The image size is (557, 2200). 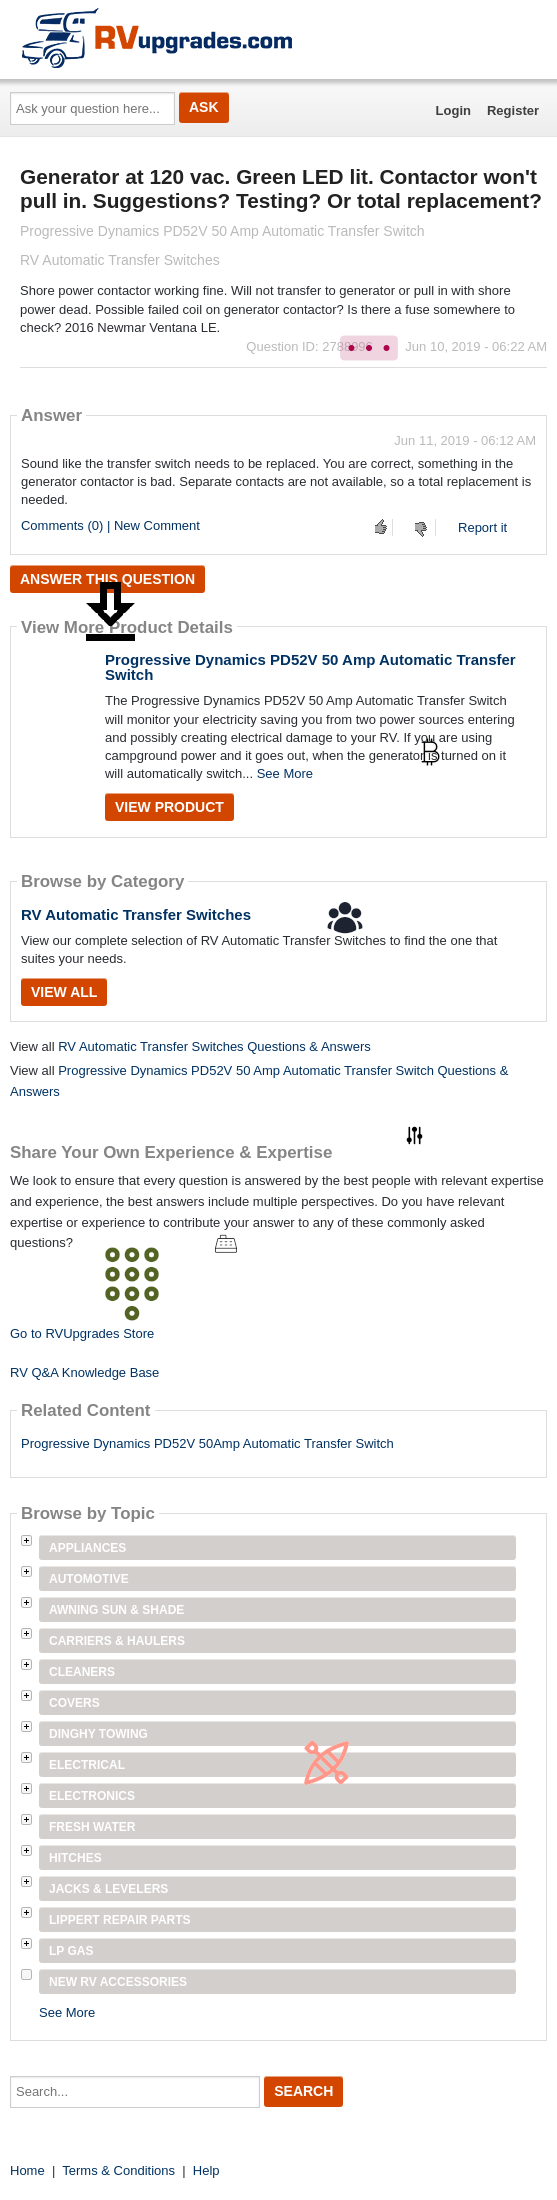 What do you see at coordinates (226, 1245) in the screenshot?
I see `access point of sale system` at bounding box center [226, 1245].